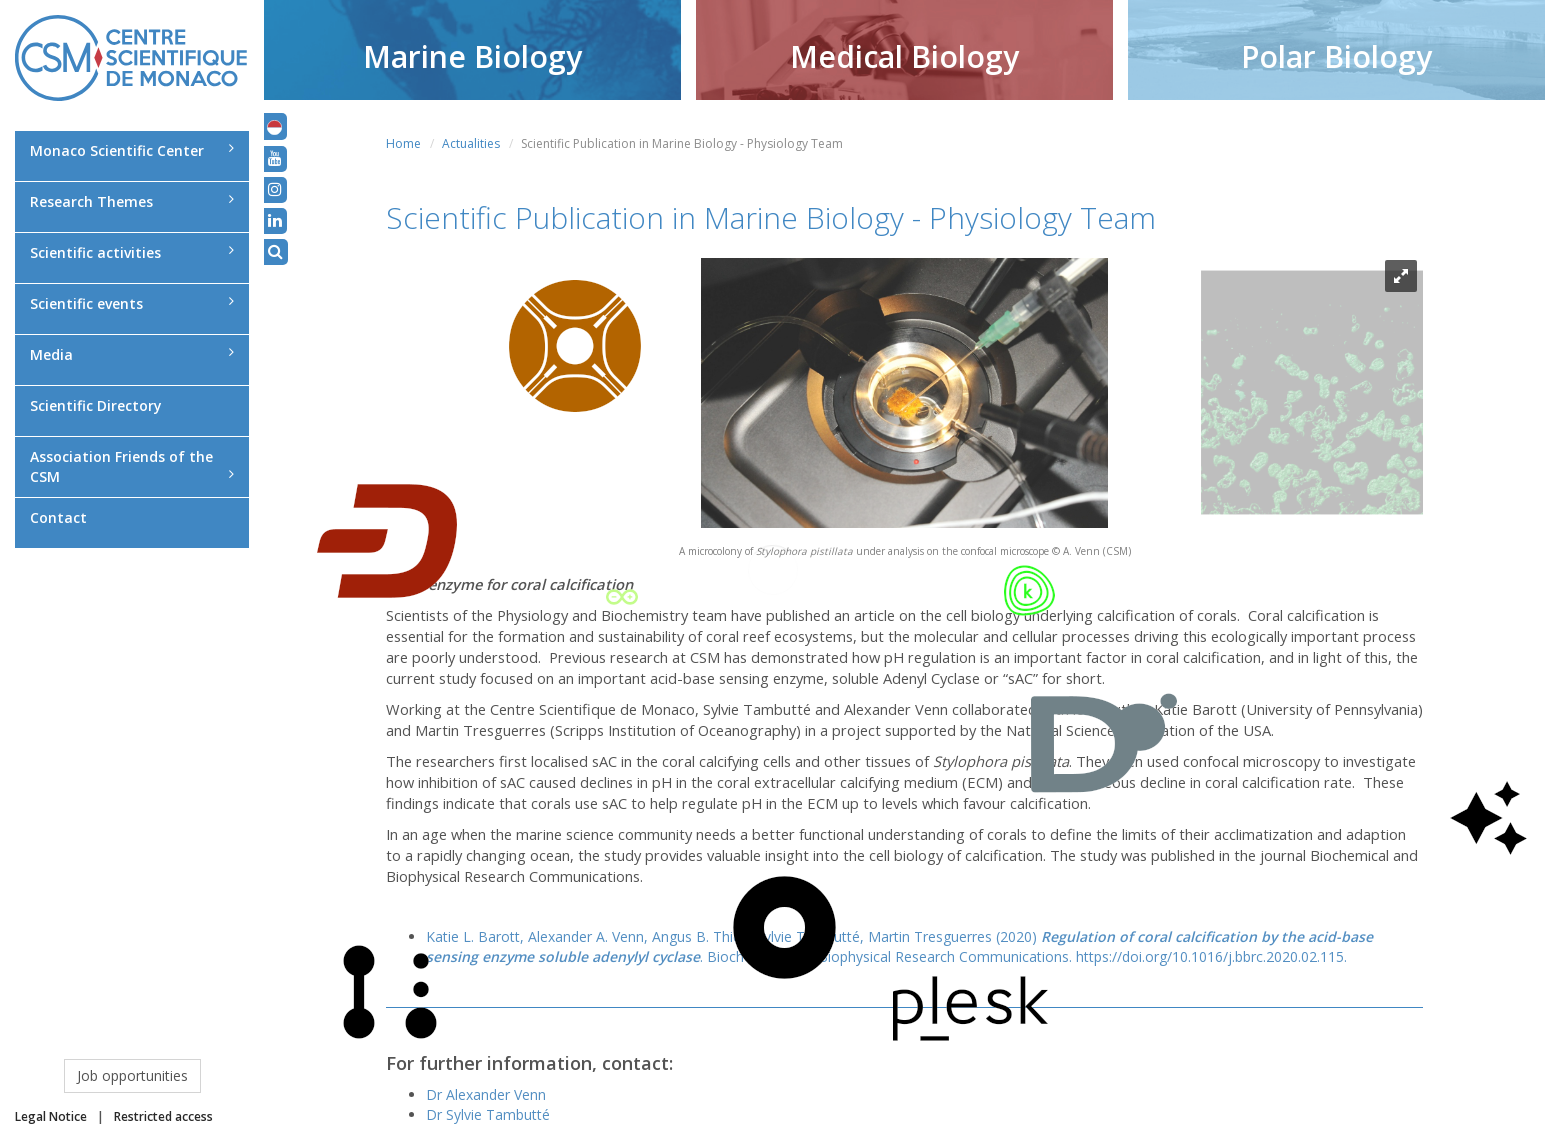  Describe the element at coordinates (622, 597) in the screenshot. I see `Arduino brand logo` at that location.